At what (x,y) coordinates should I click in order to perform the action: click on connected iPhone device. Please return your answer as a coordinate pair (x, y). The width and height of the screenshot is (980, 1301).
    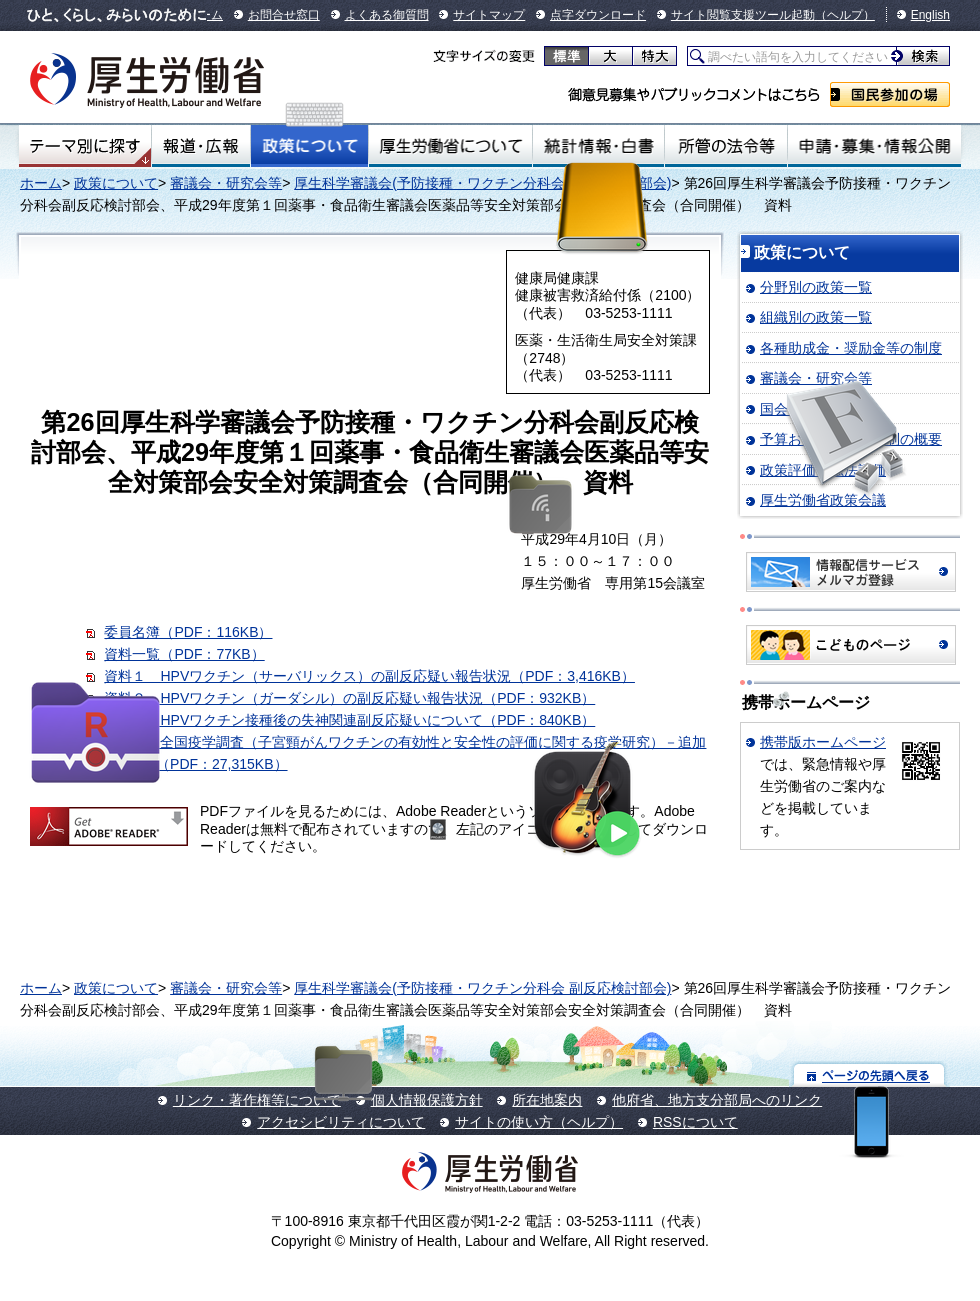
    Looking at the image, I should click on (871, 1122).